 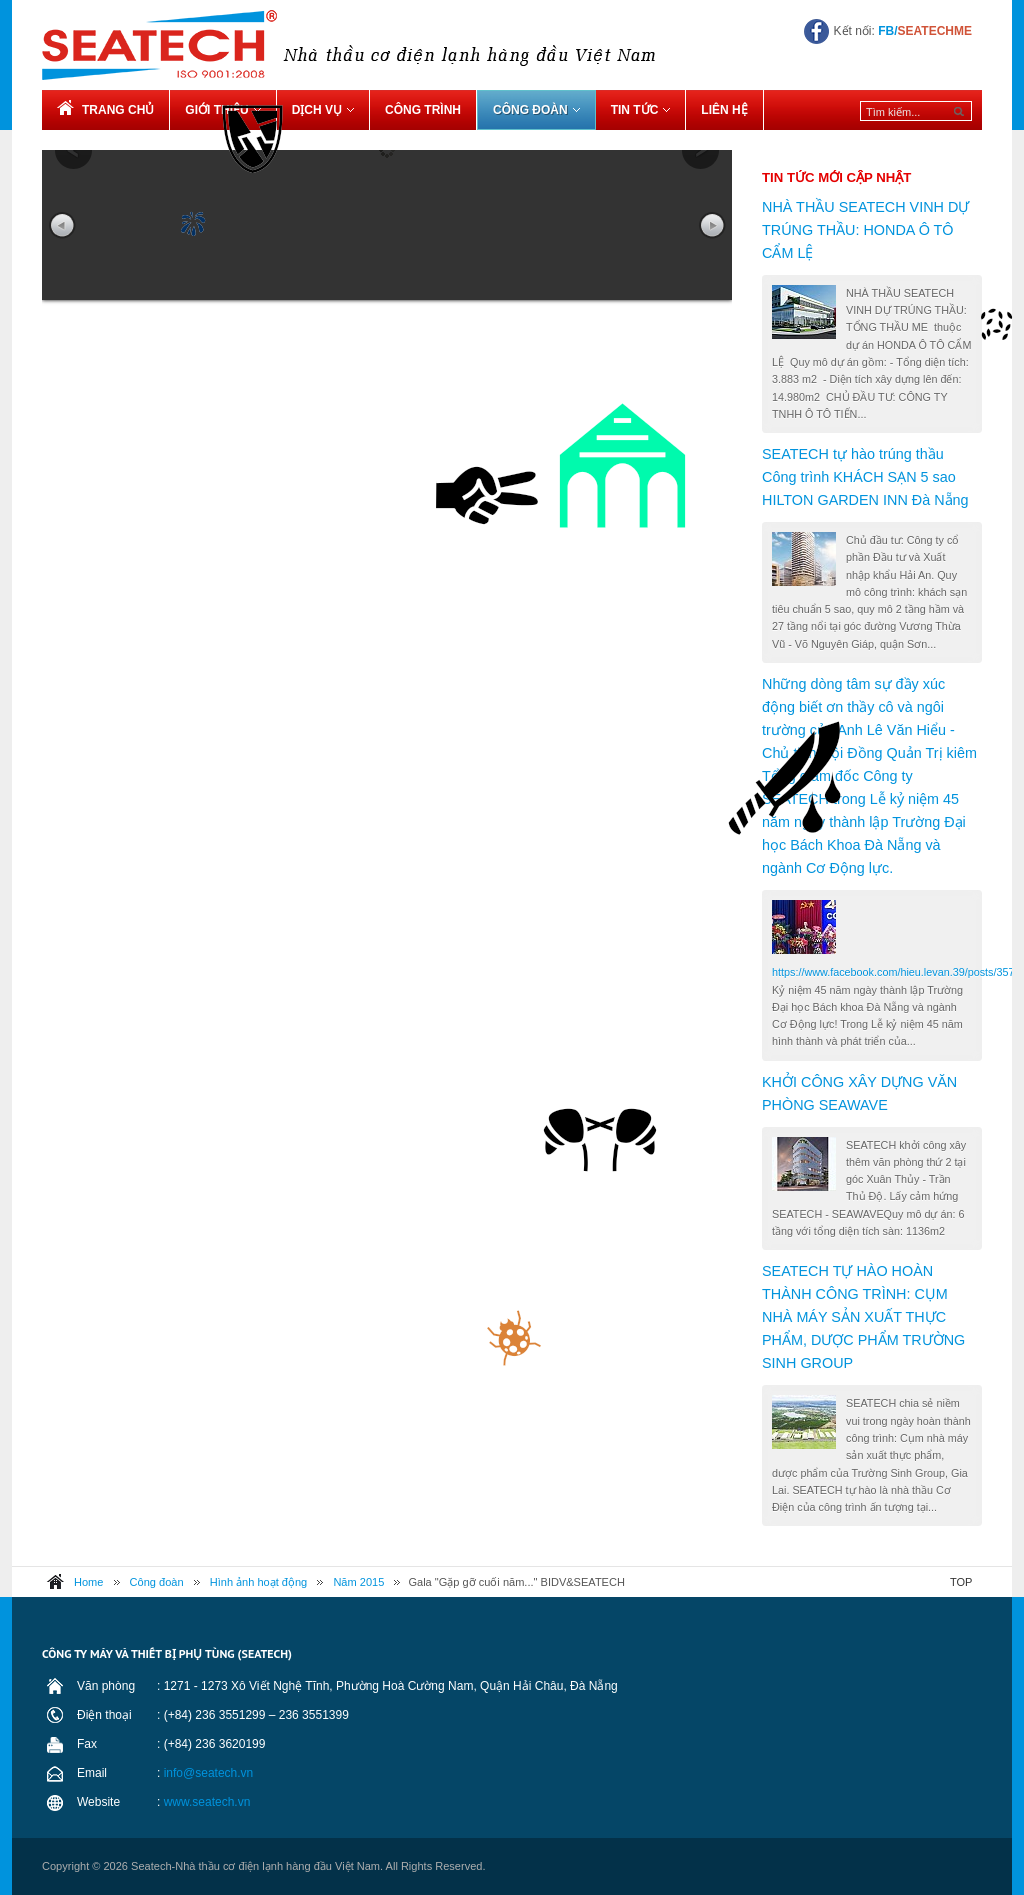 What do you see at coordinates (488, 489) in the screenshot?
I see `scissors gesture in rock-paper-scissors game` at bounding box center [488, 489].